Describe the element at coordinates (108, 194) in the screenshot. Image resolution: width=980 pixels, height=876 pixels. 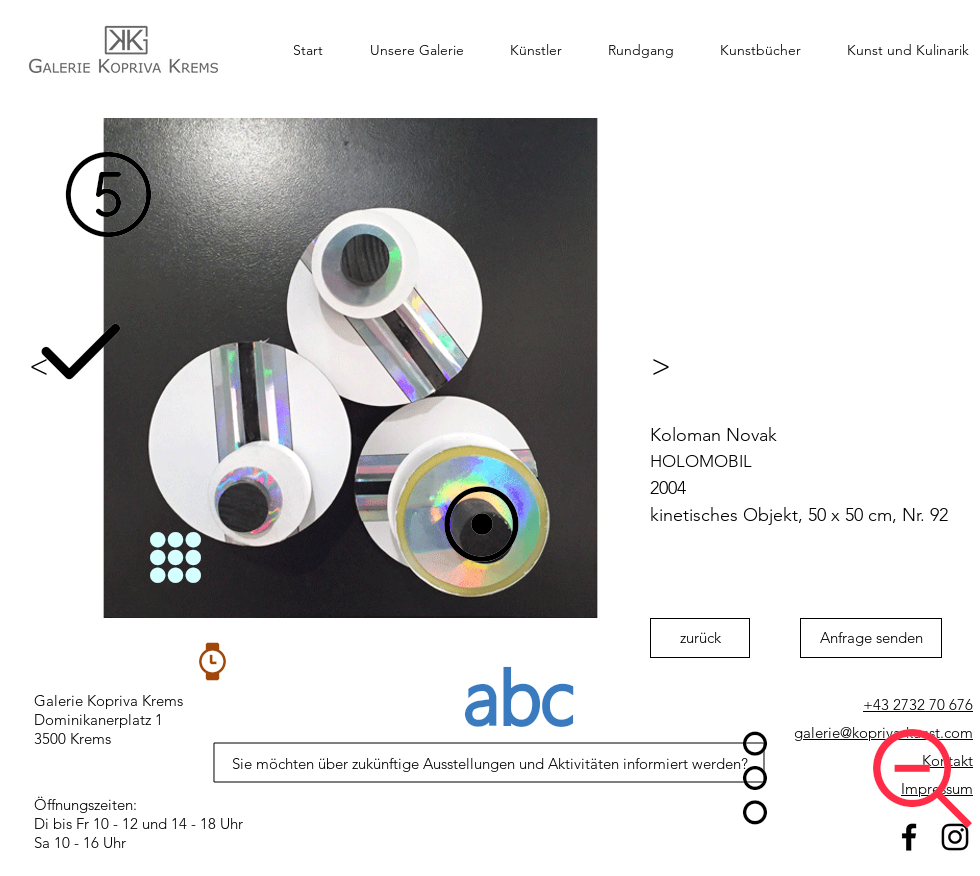
I see `indicates step 5 in a multi-step process` at that location.